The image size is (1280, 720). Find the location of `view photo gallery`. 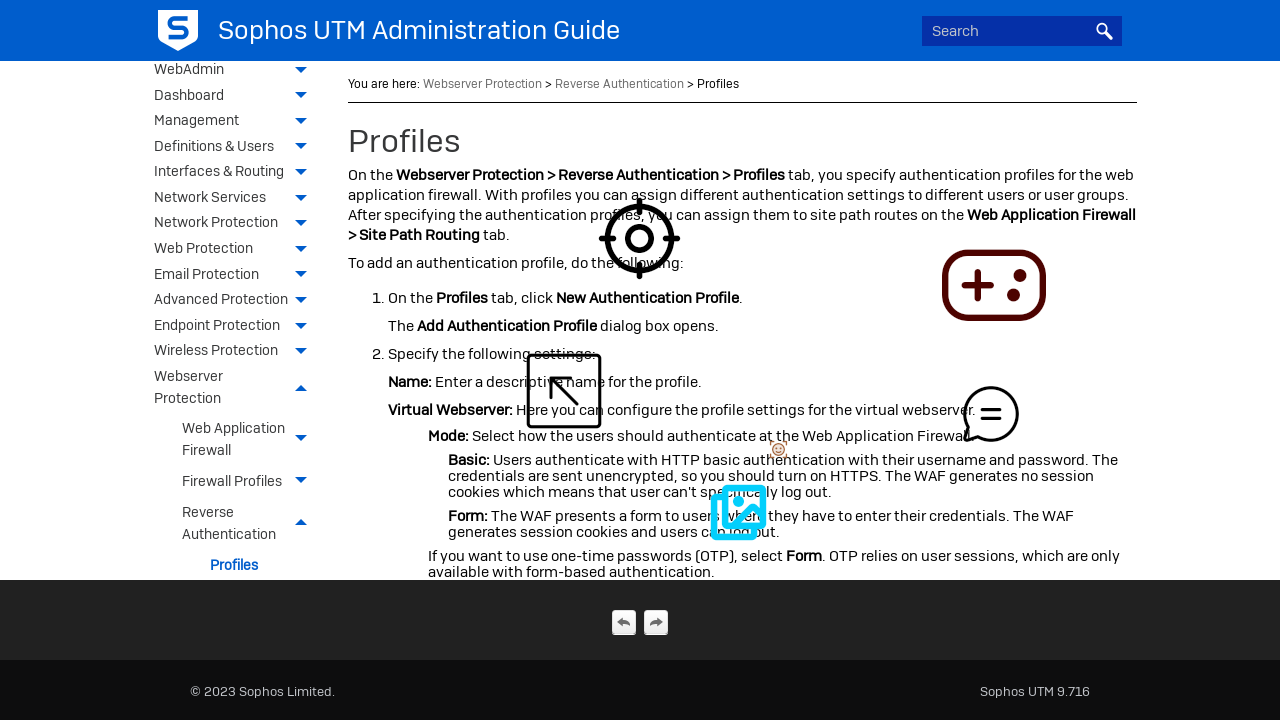

view photo gallery is located at coordinates (738, 512).